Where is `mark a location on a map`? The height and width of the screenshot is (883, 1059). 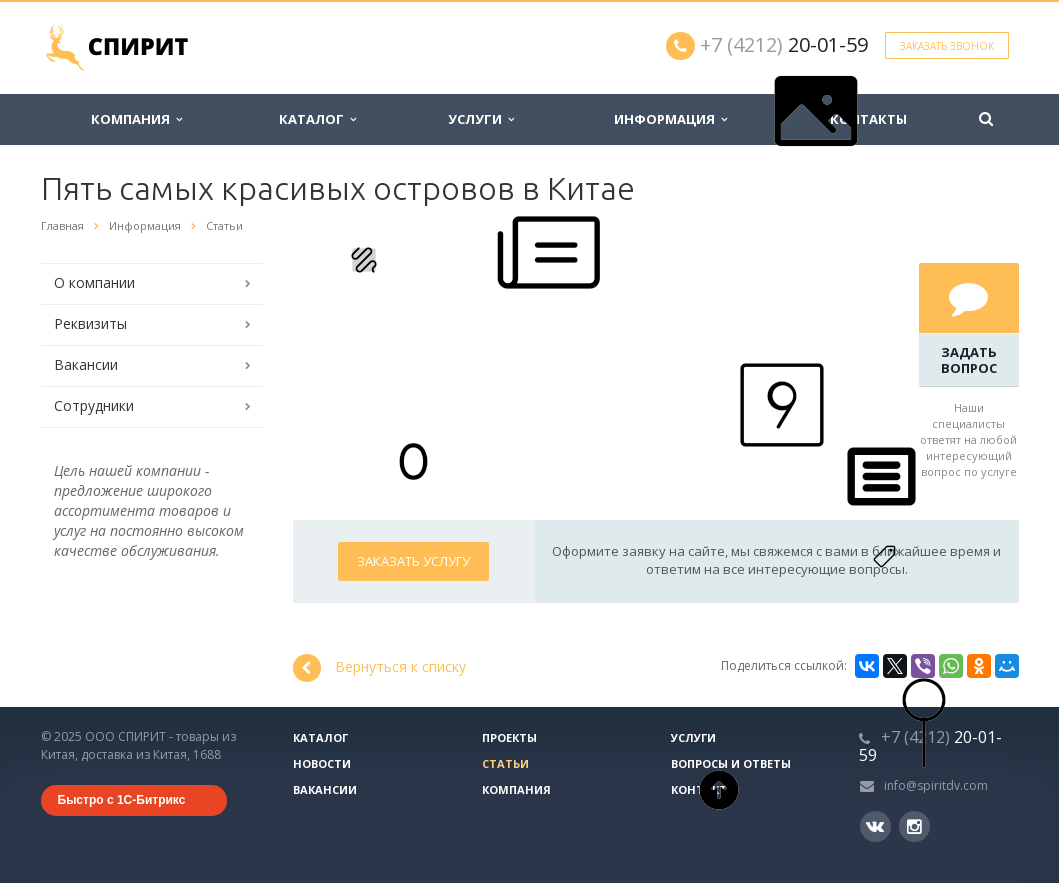
mark a location on a map is located at coordinates (924, 723).